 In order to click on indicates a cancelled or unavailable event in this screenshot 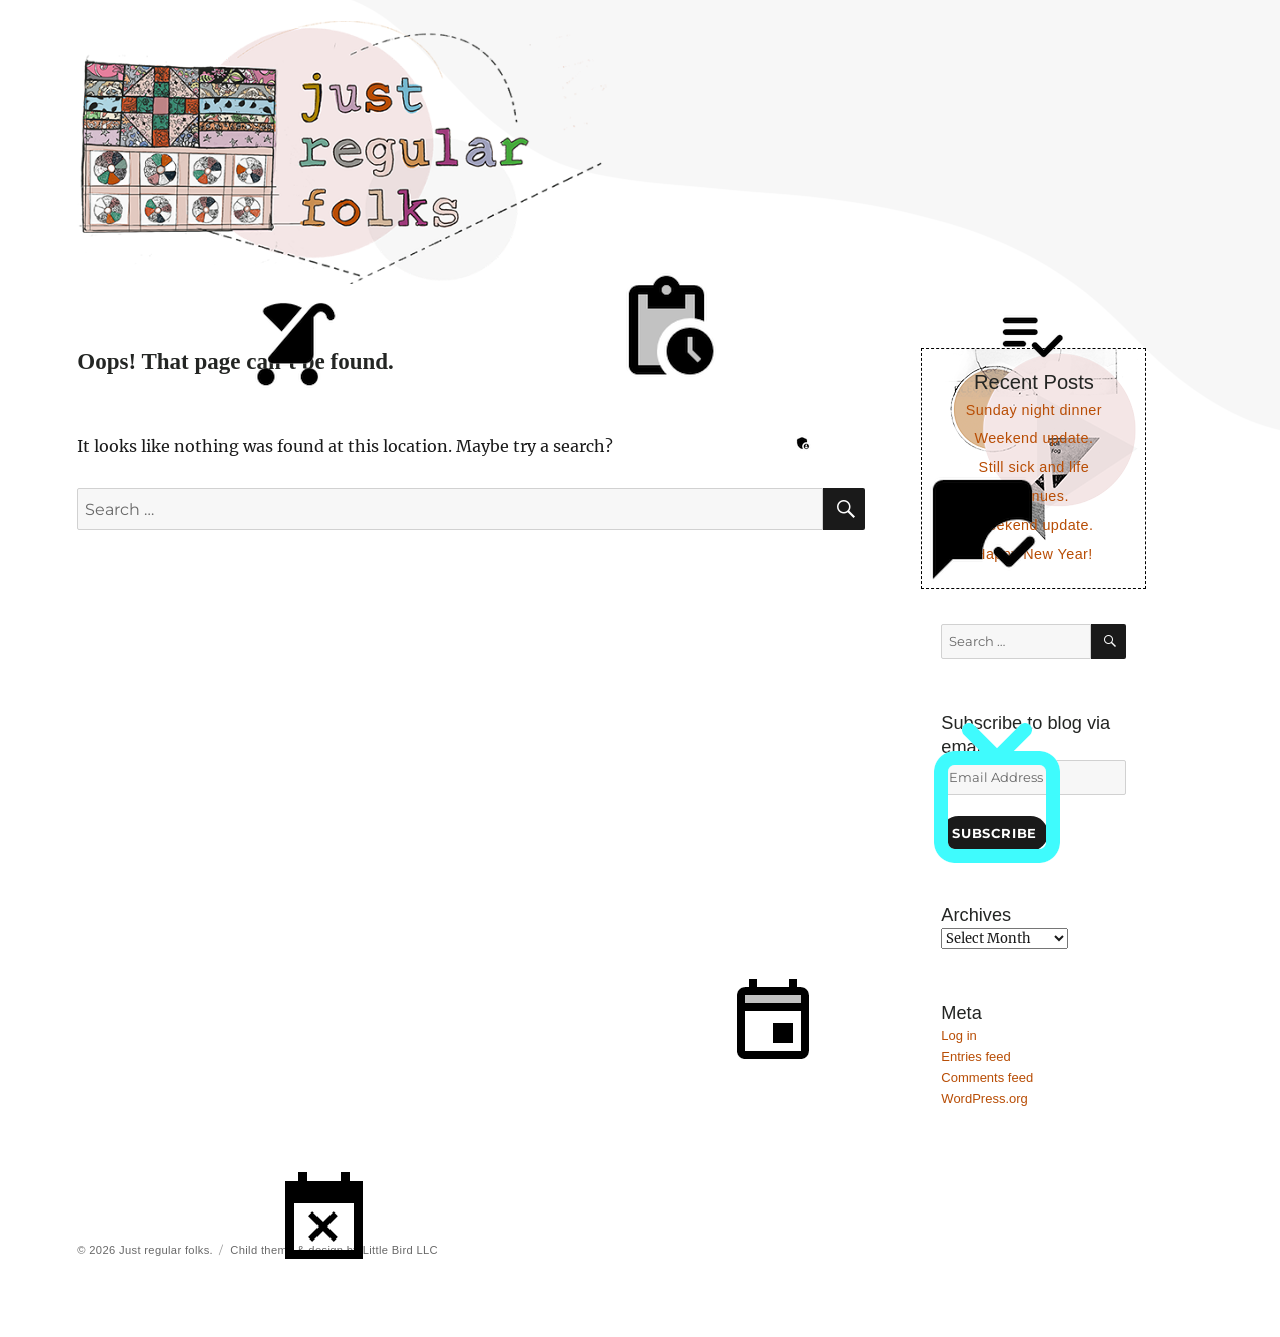, I will do `click(324, 1220)`.